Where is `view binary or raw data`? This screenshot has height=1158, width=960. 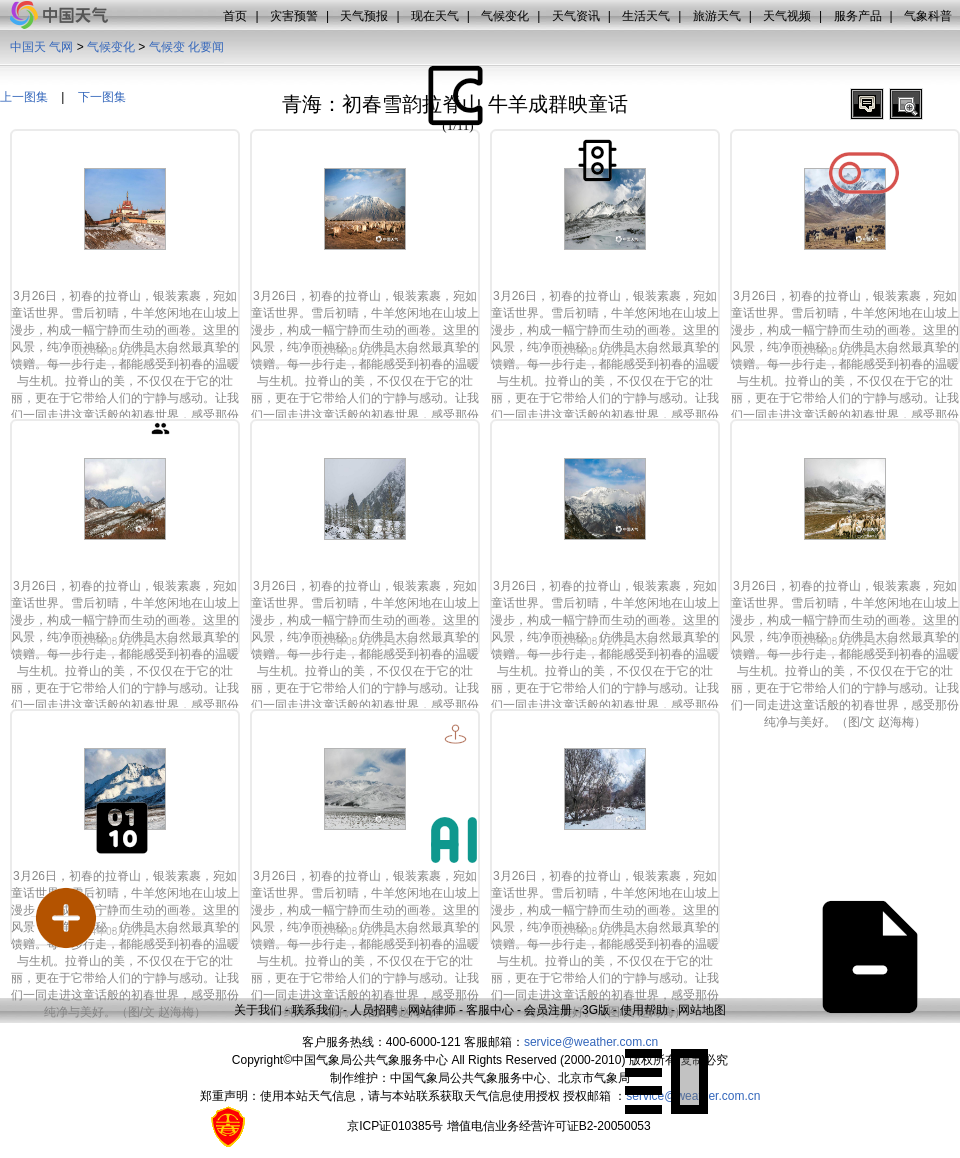 view binary or raw data is located at coordinates (122, 828).